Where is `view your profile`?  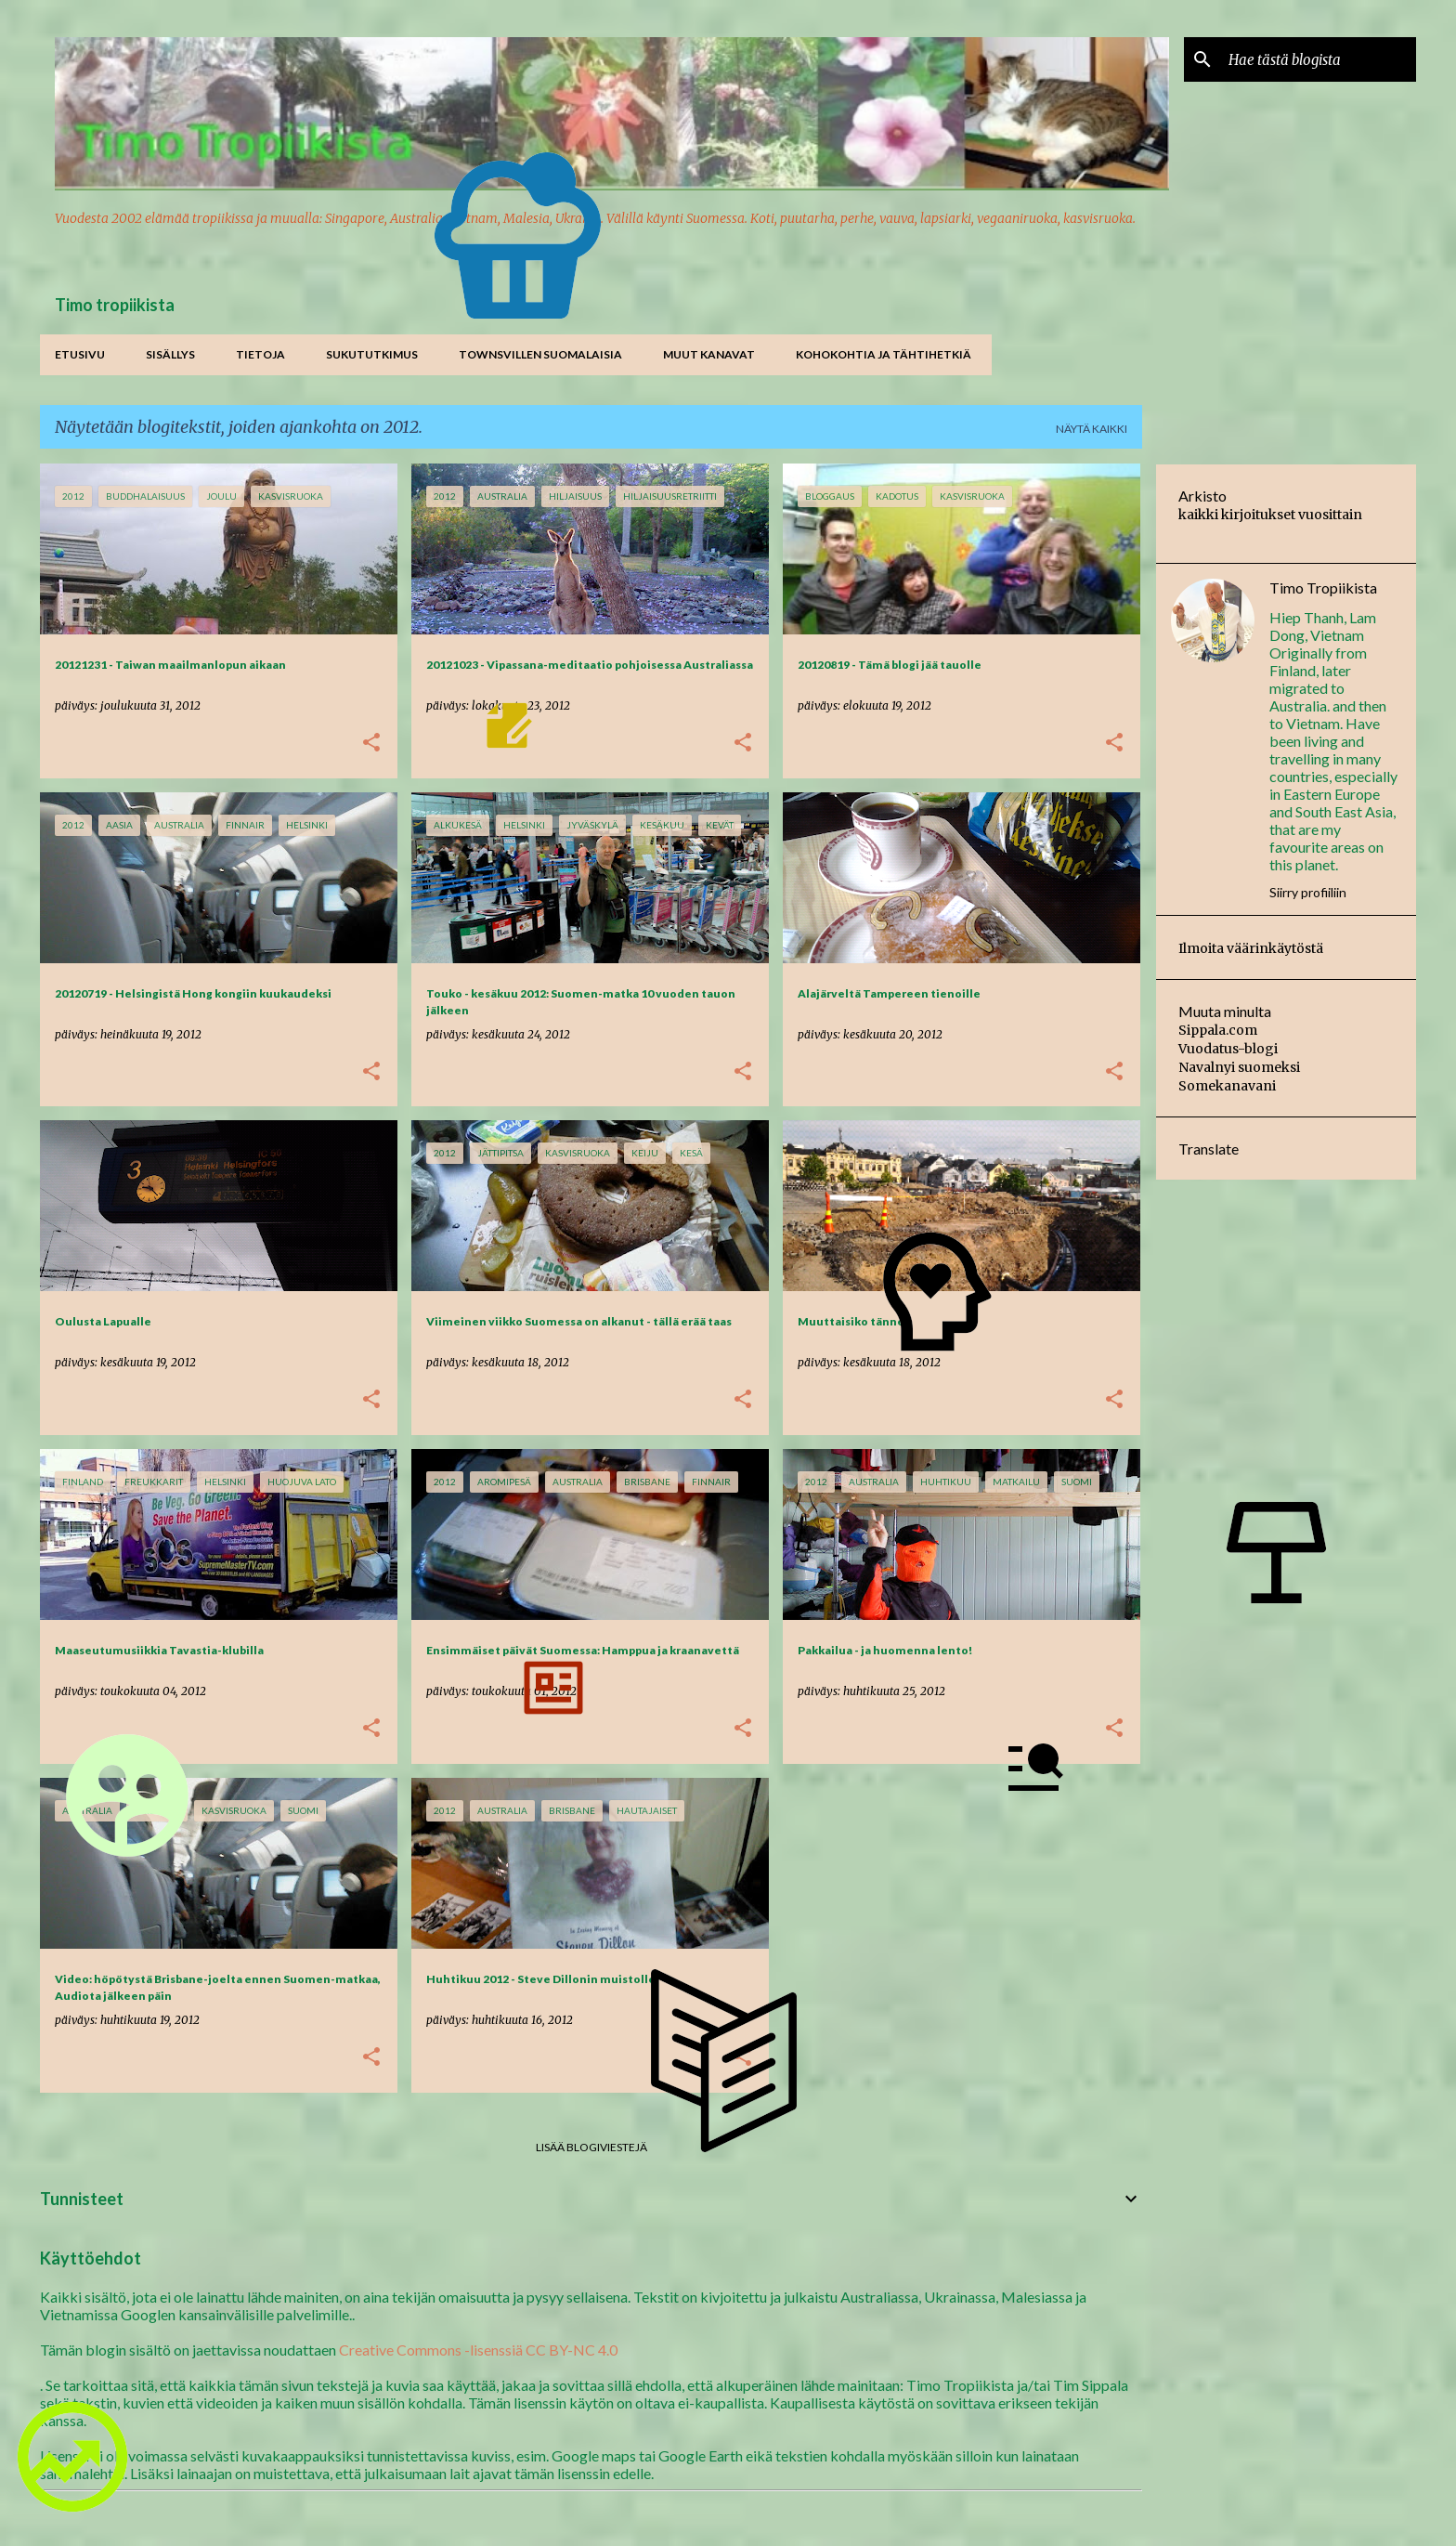
view your profile is located at coordinates (553, 1688).